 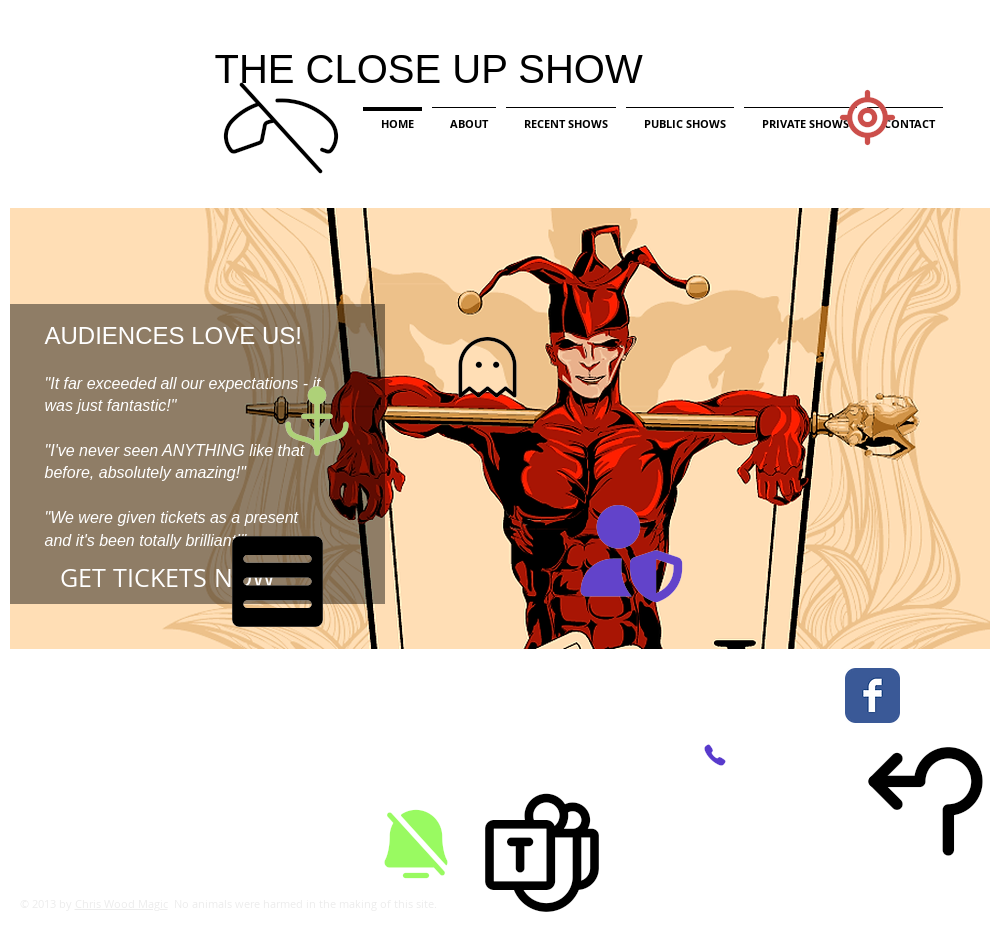 I want to click on center map on current location, so click(x=867, y=117).